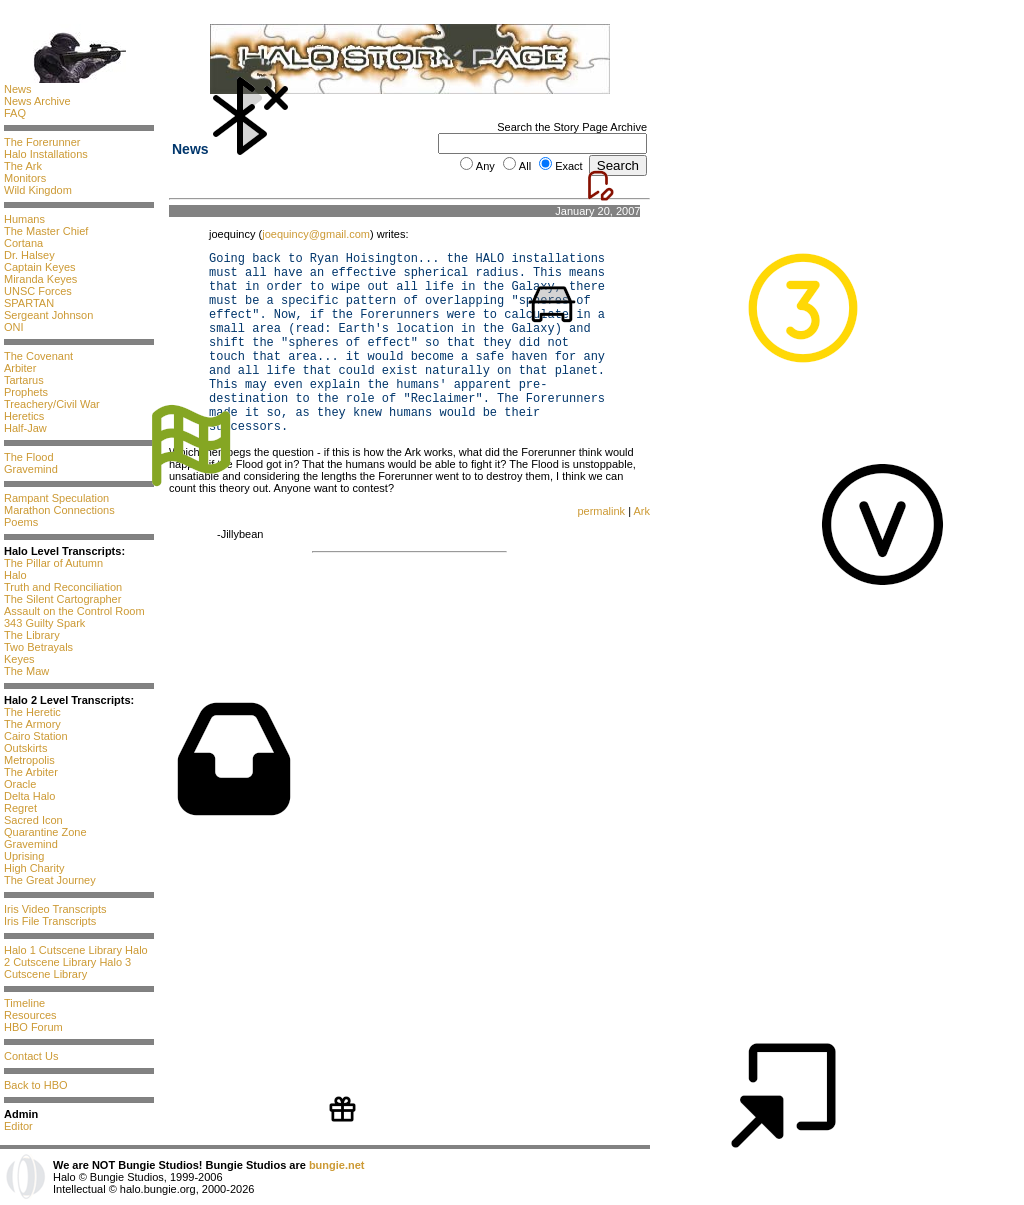  Describe the element at coordinates (598, 185) in the screenshot. I see `edit a saved bookmark` at that location.